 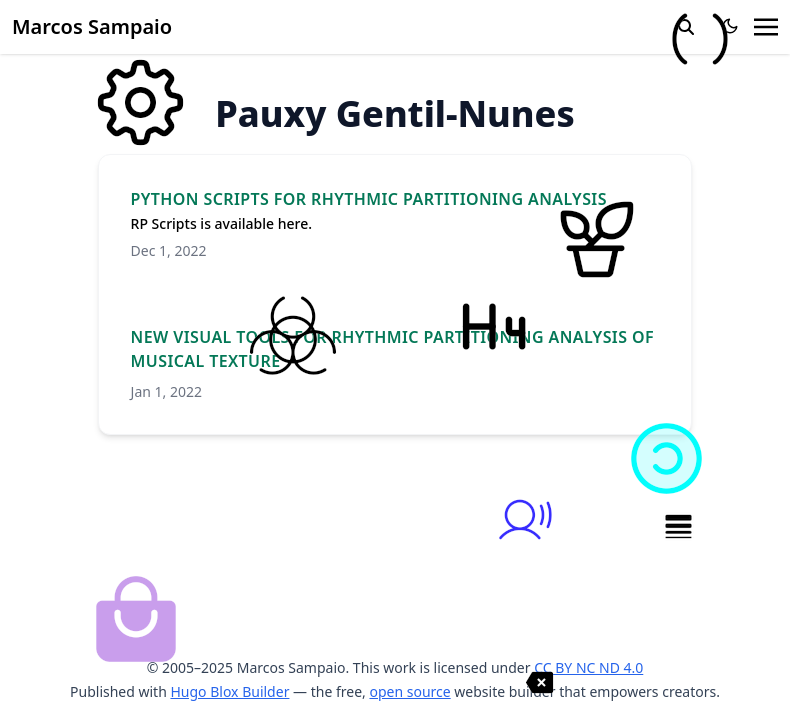 What do you see at coordinates (540, 682) in the screenshot?
I see `delete the previous character` at bounding box center [540, 682].